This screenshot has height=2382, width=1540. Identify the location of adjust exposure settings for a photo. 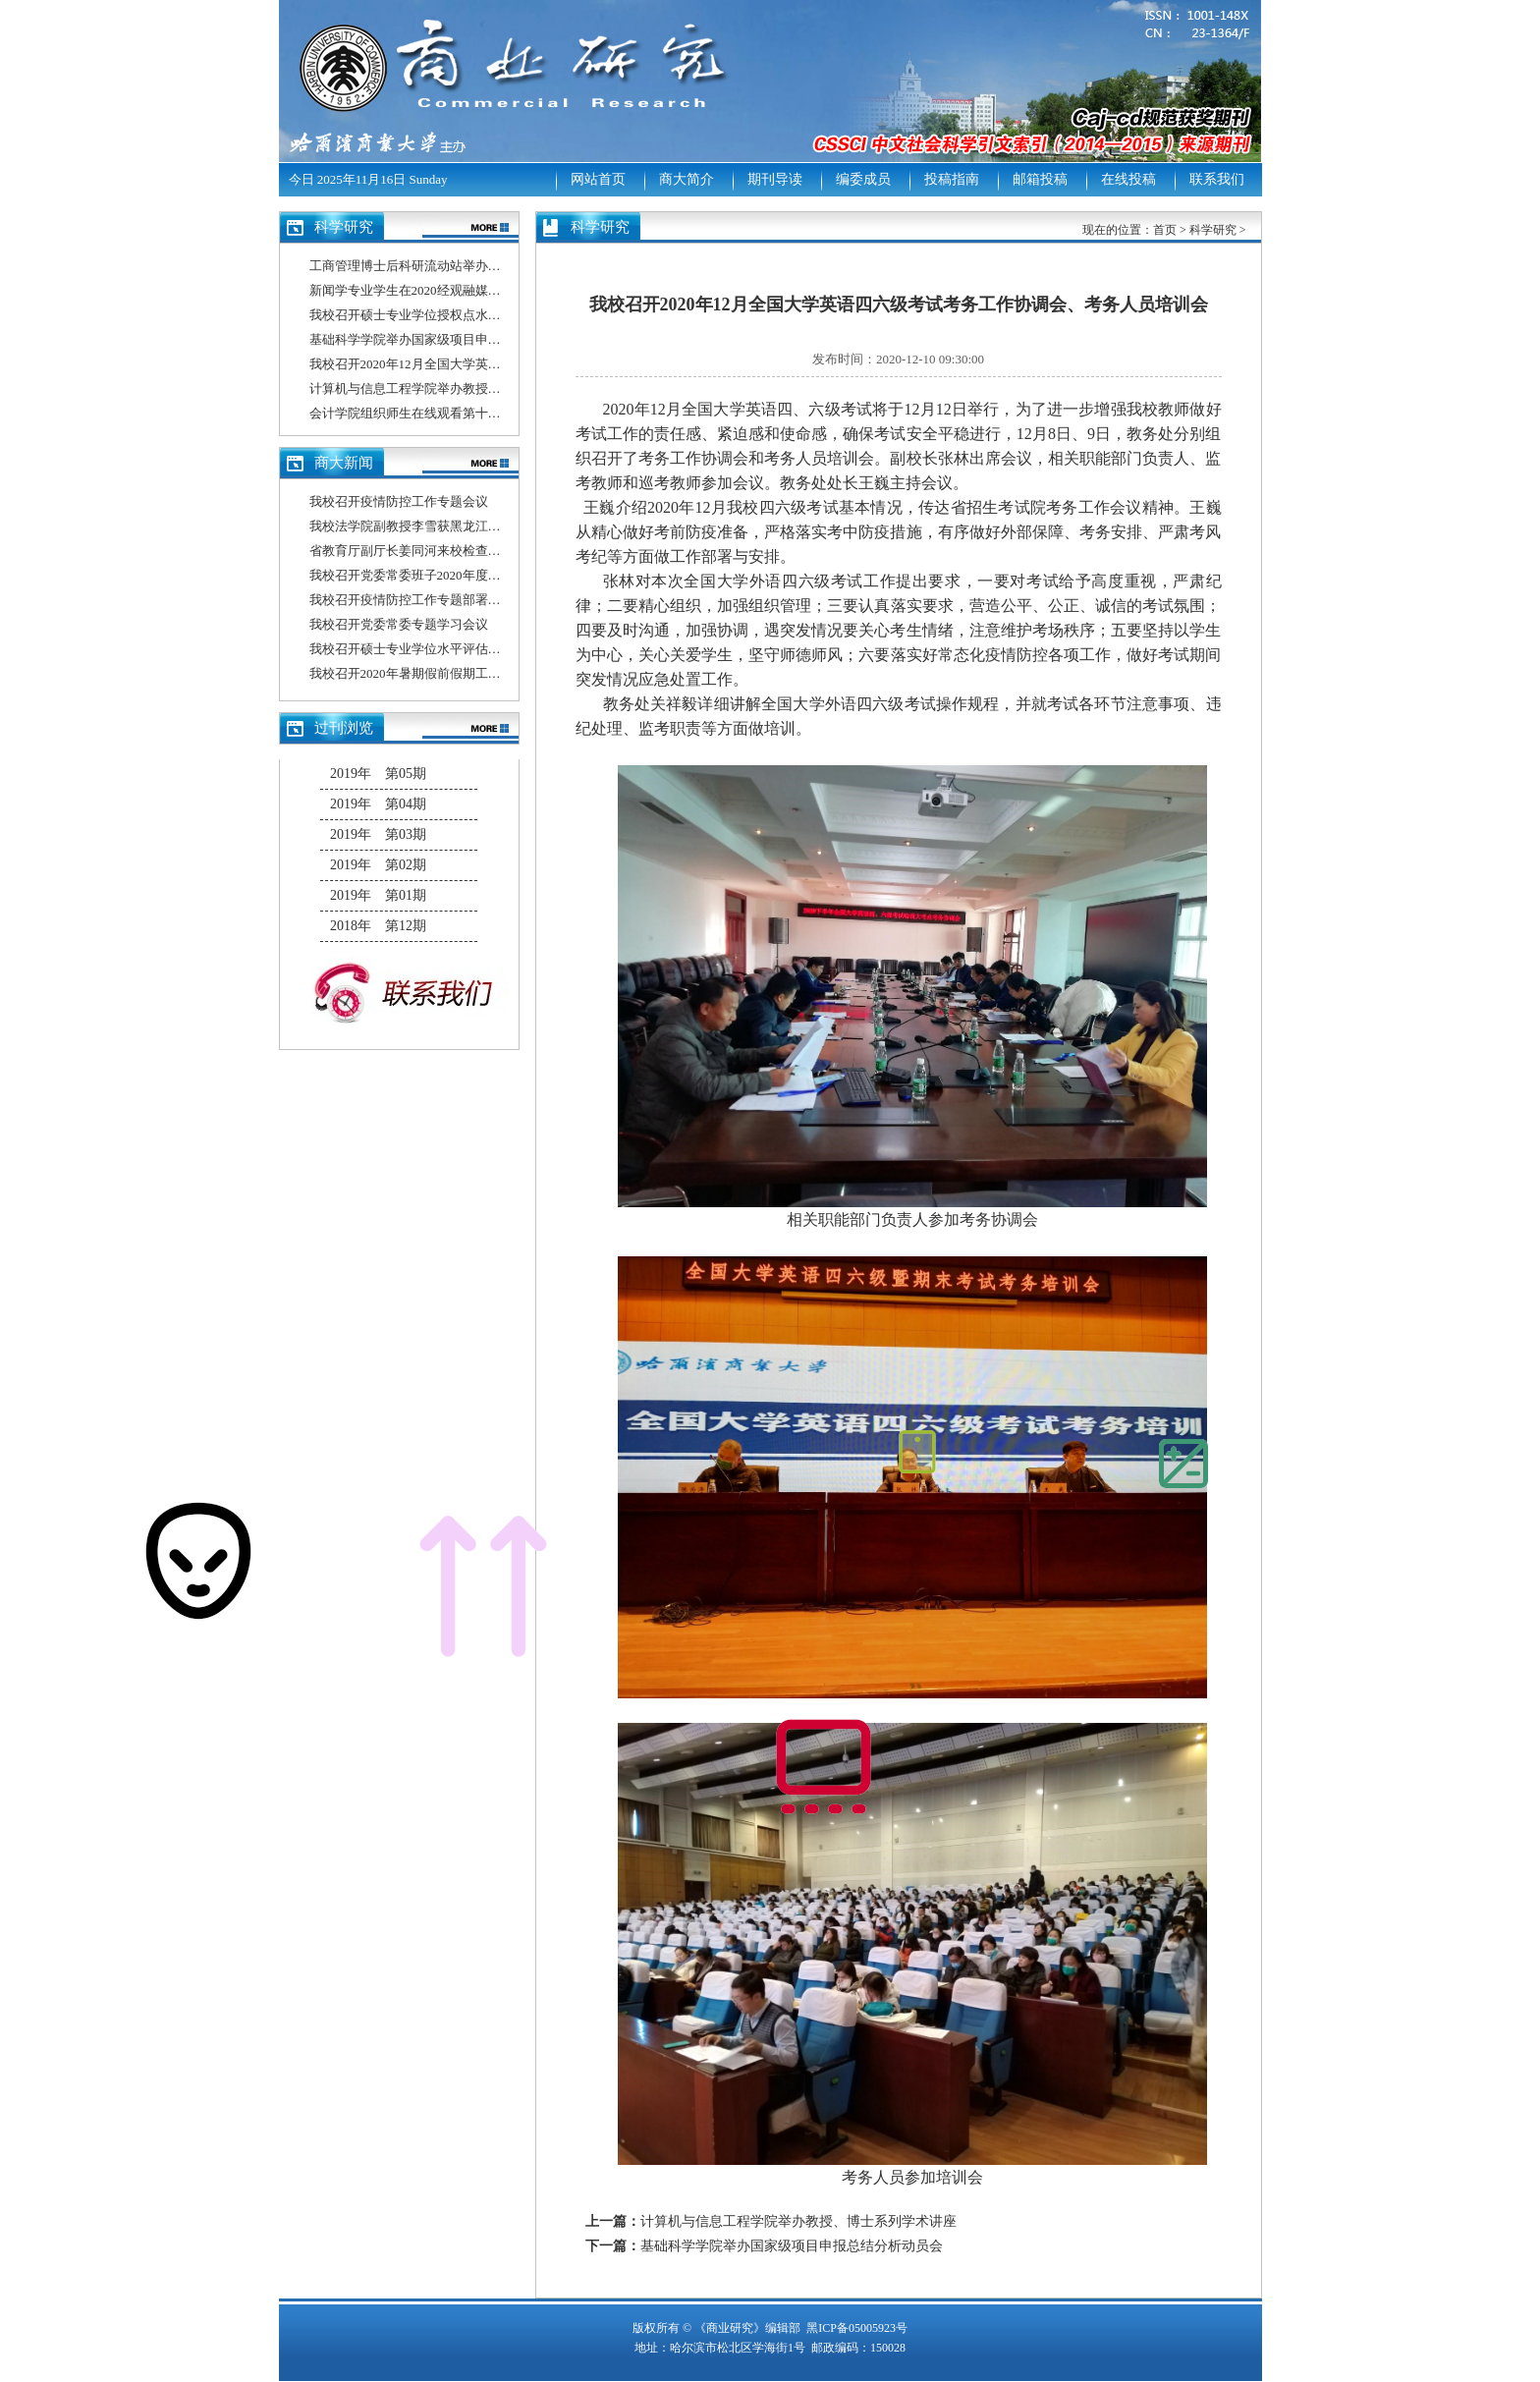
(1183, 1464).